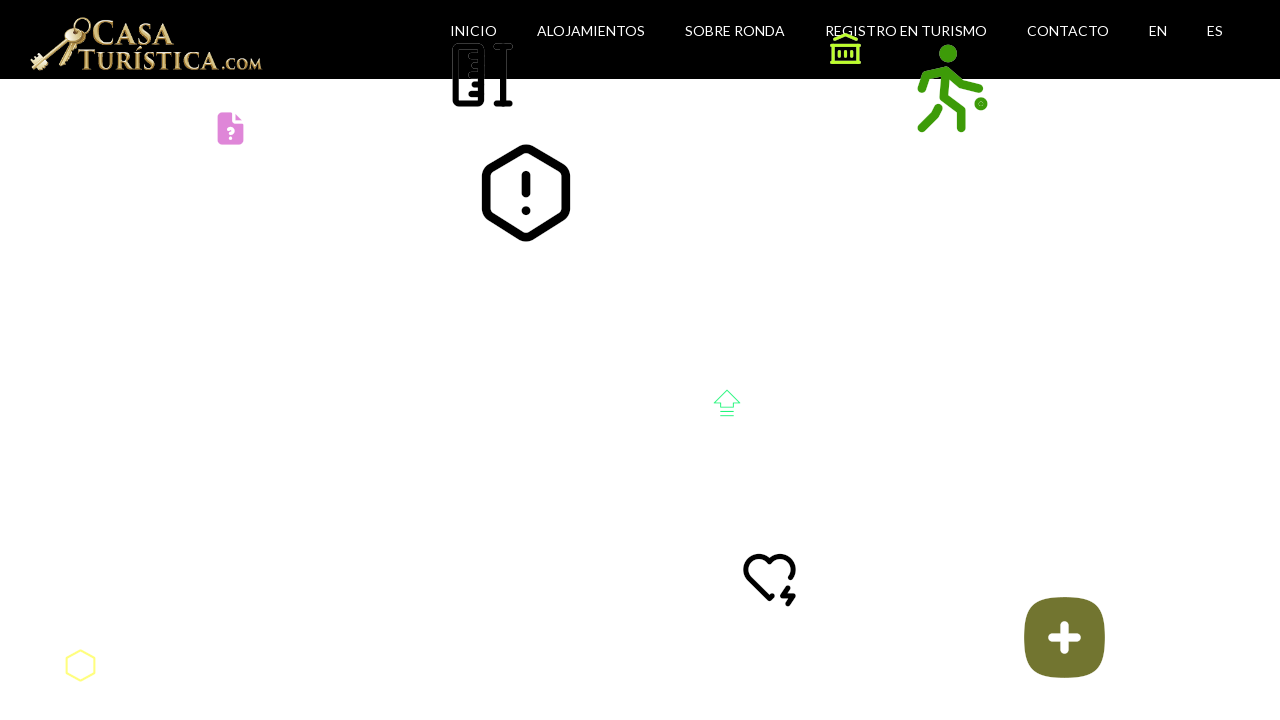  What do you see at coordinates (80, 665) in the screenshot?
I see `indicates a hexagonal shape or geometric element` at bounding box center [80, 665].